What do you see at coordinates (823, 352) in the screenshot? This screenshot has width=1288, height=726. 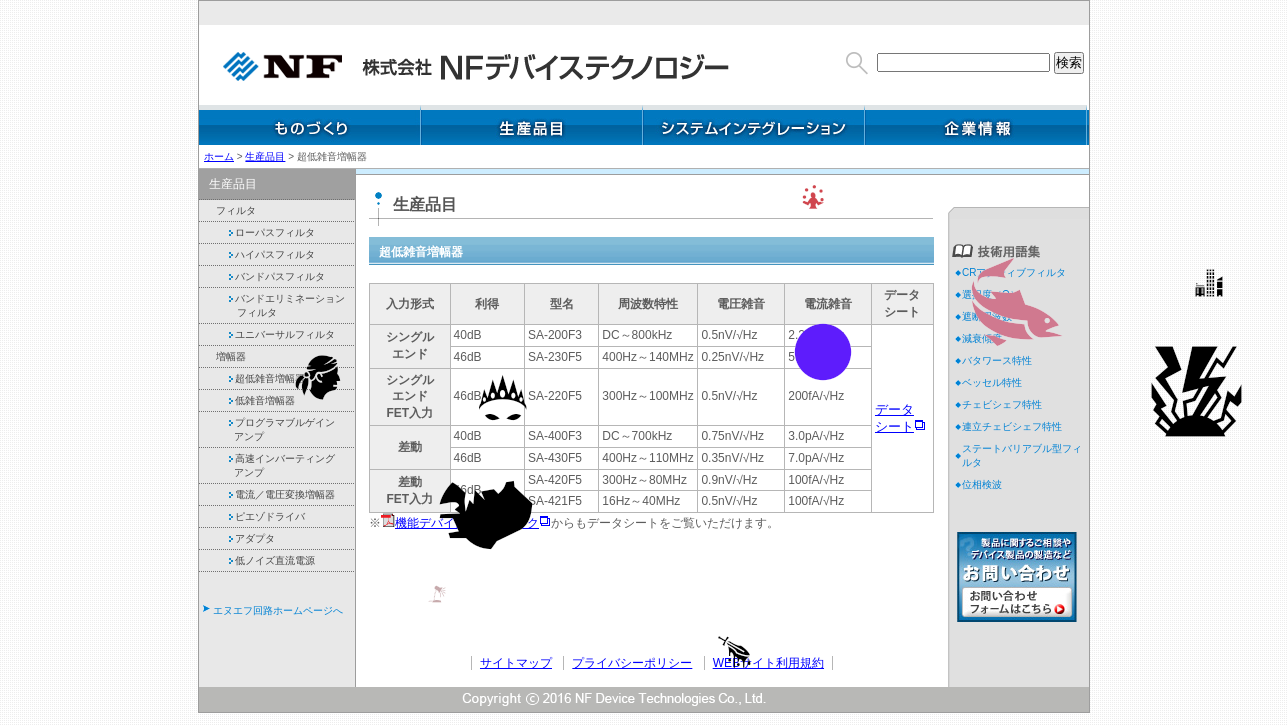 I see `unselected or inactive status indicator` at bounding box center [823, 352].